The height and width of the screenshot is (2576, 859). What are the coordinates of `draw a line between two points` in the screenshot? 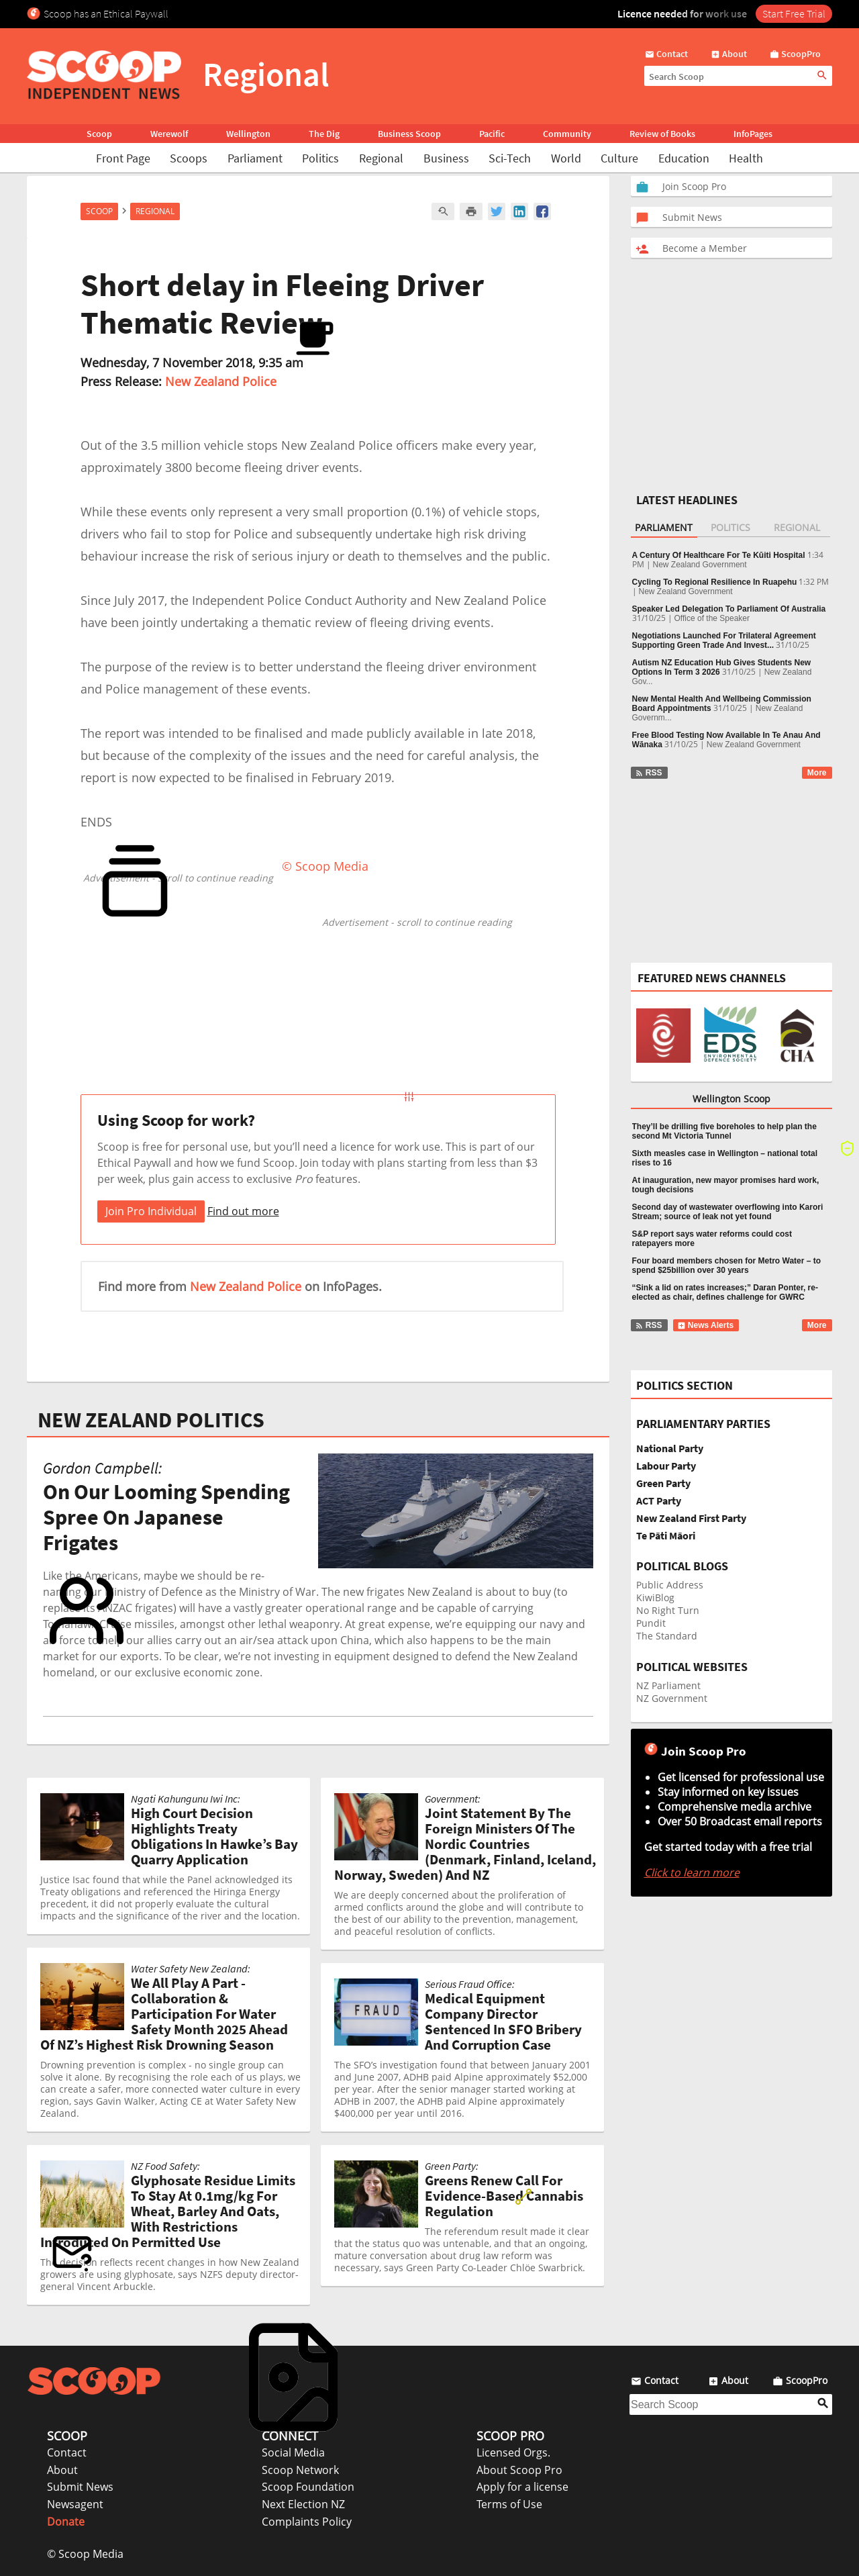 It's located at (523, 2197).